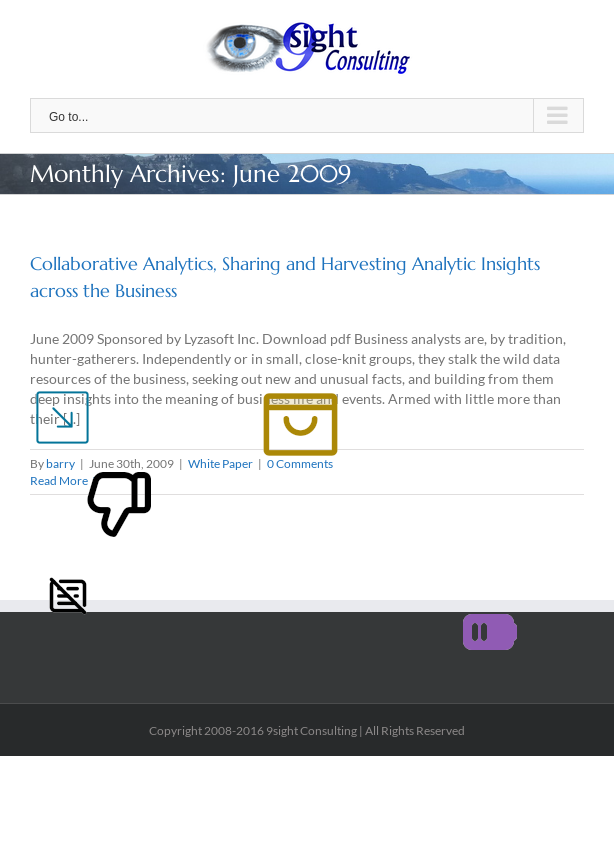  I want to click on dislike or downvote content, so click(118, 505).